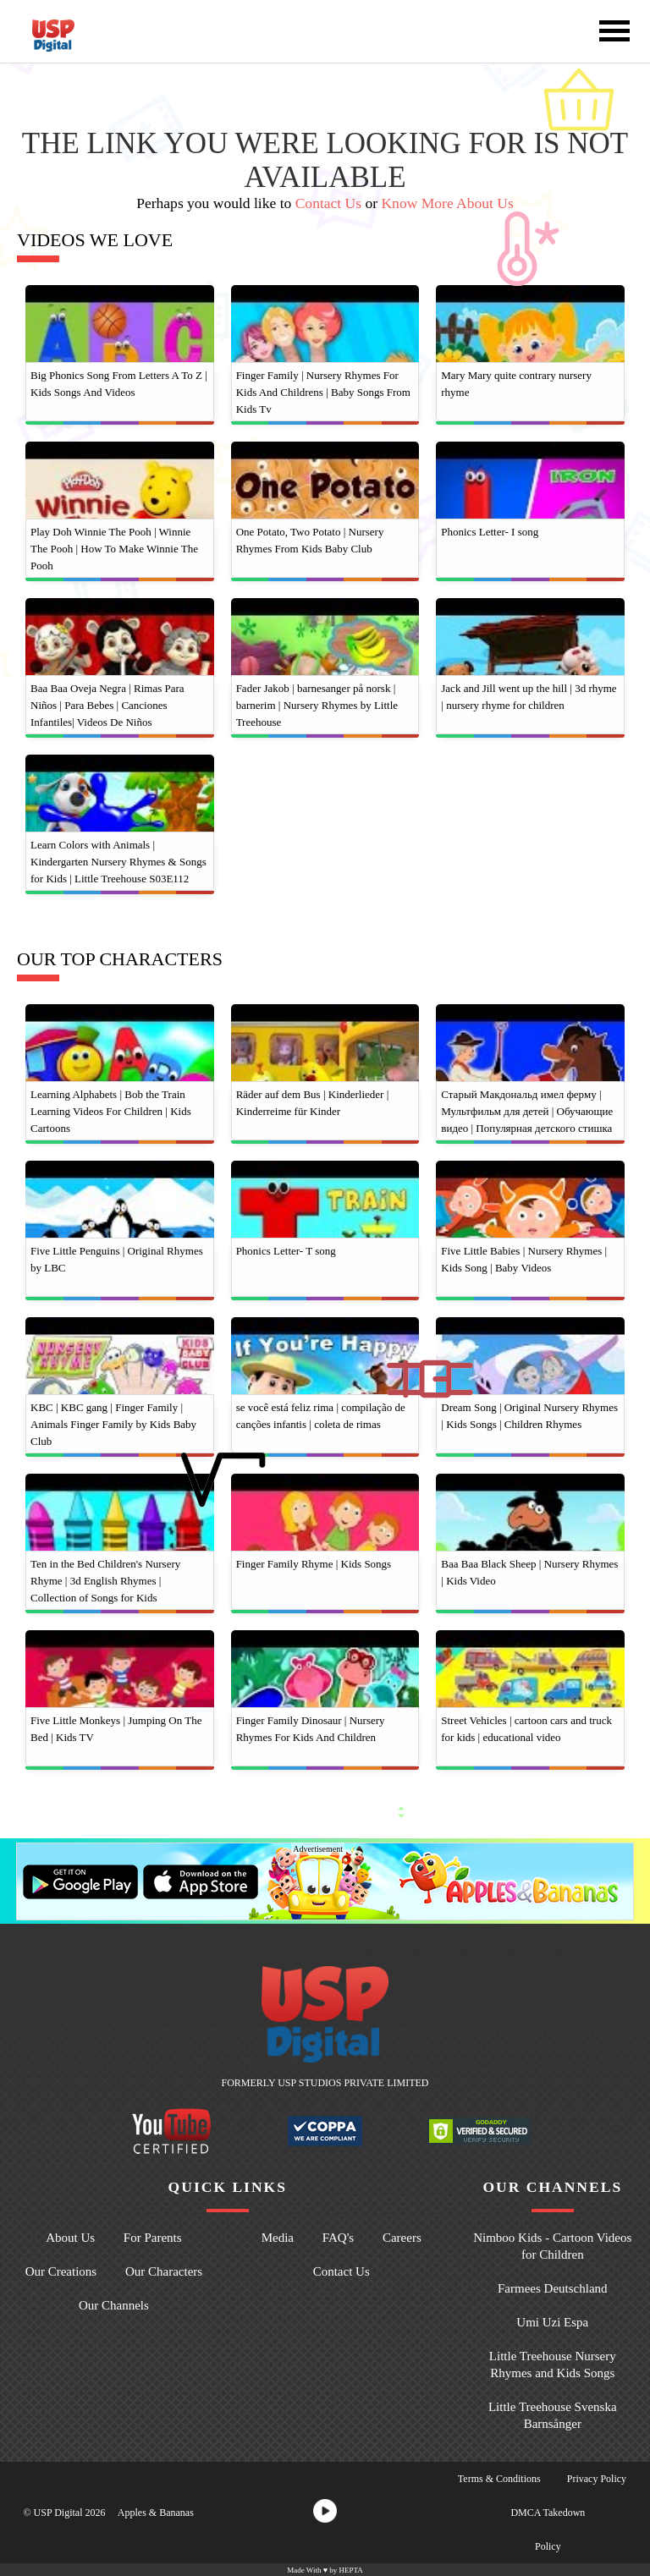  What do you see at coordinates (430, 1379) in the screenshot?
I see `adjust belt or strap settings` at bounding box center [430, 1379].